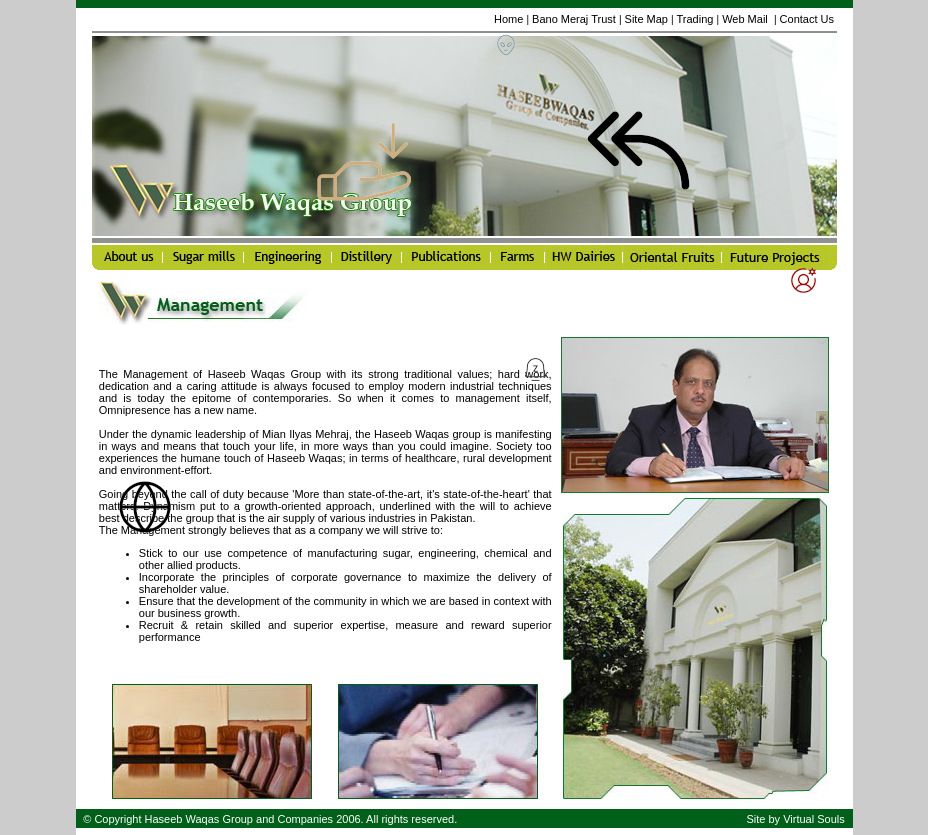  Describe the element at coordinates (367, 166) in the screenshot. I see `receive or accept an incoming item` at that location.